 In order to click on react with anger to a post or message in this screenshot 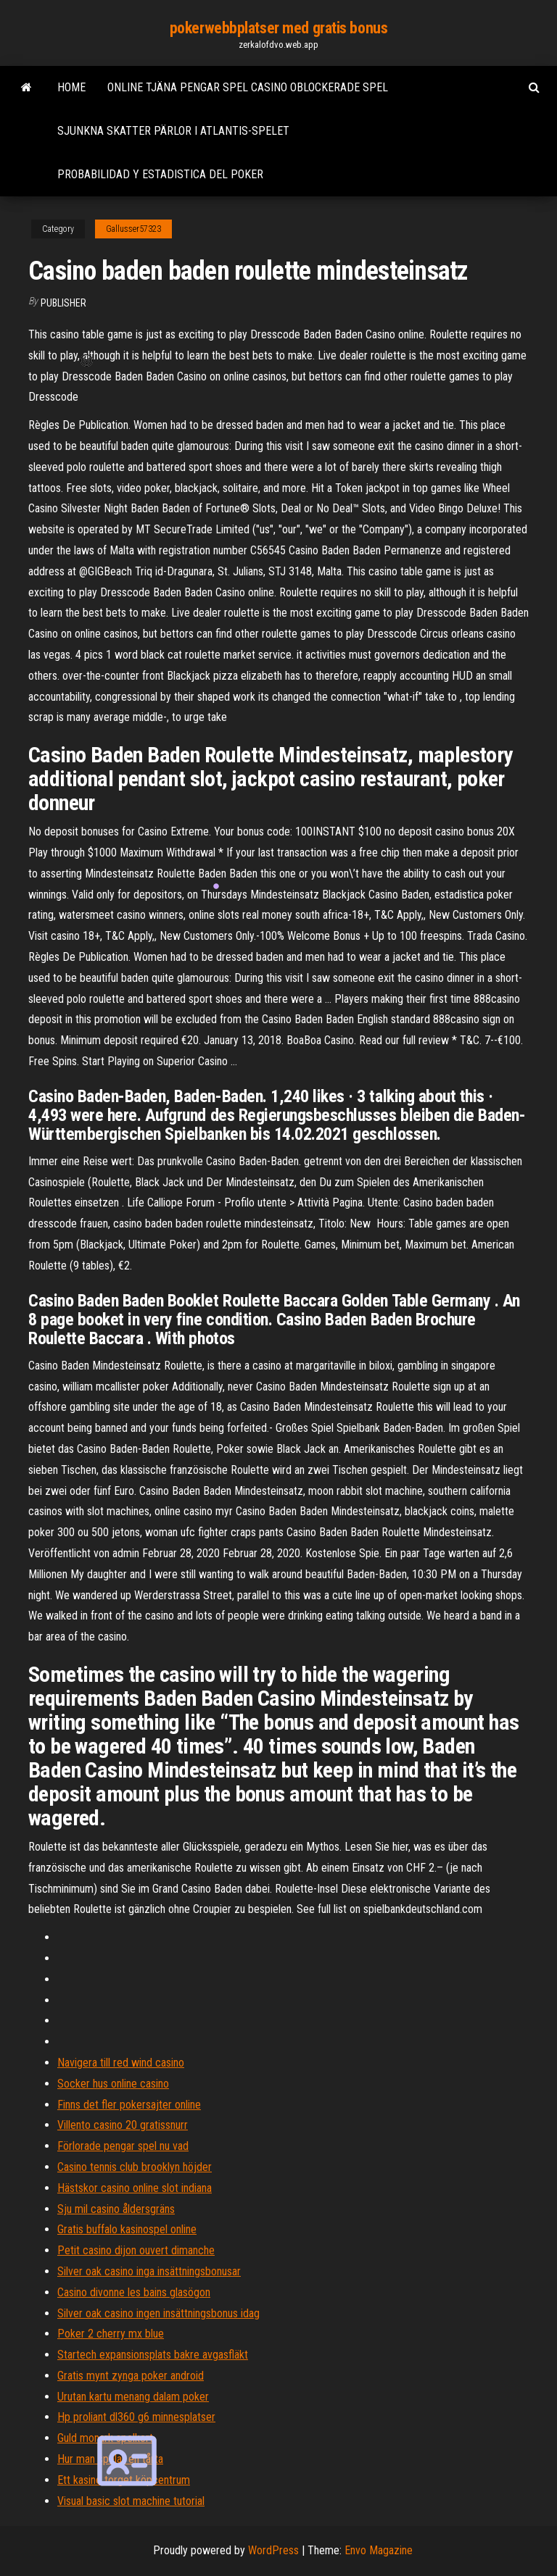, I will do `click(86, 360)`.